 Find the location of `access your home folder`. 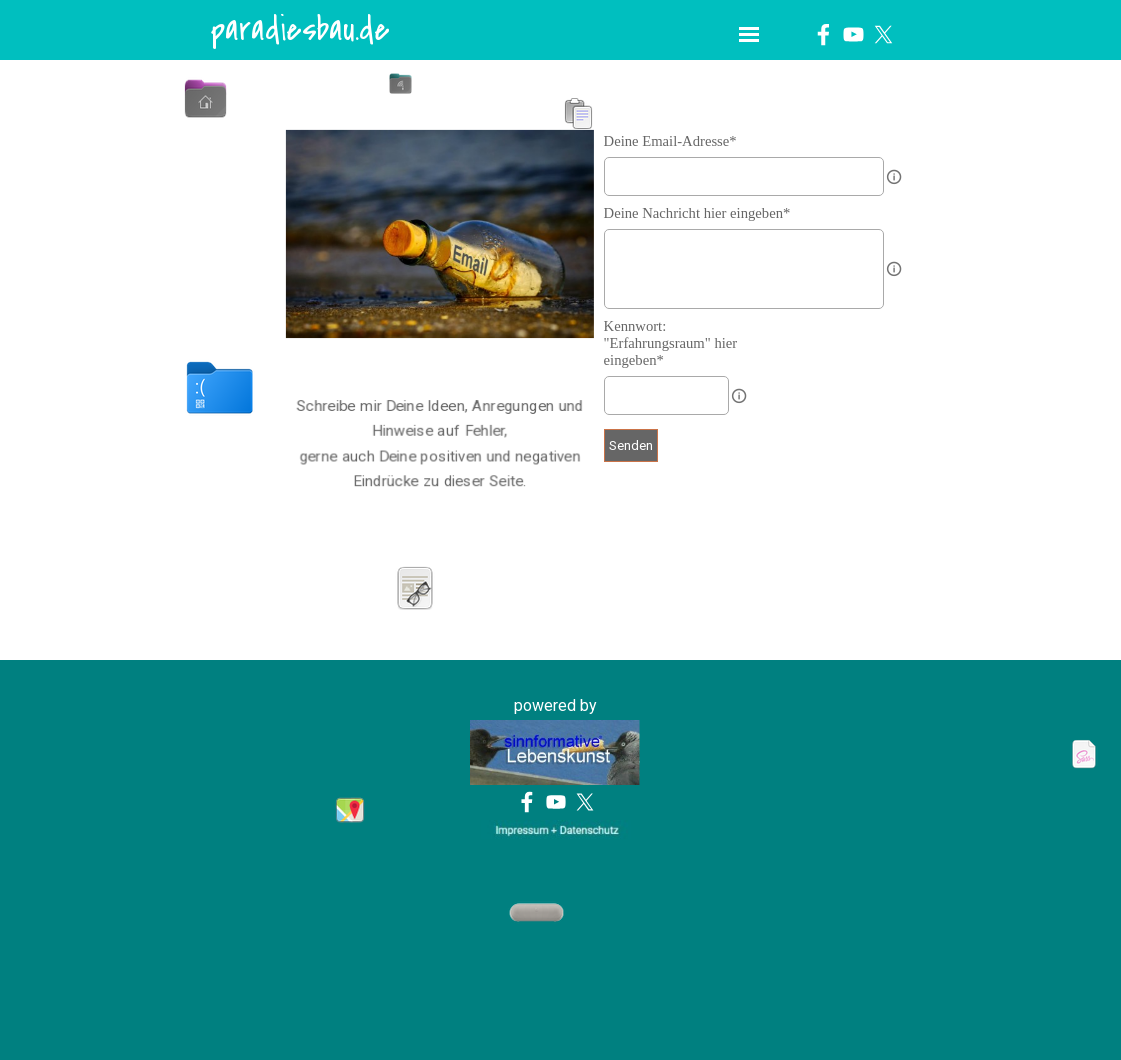

access your home folder is located at coordinates (205, 98).